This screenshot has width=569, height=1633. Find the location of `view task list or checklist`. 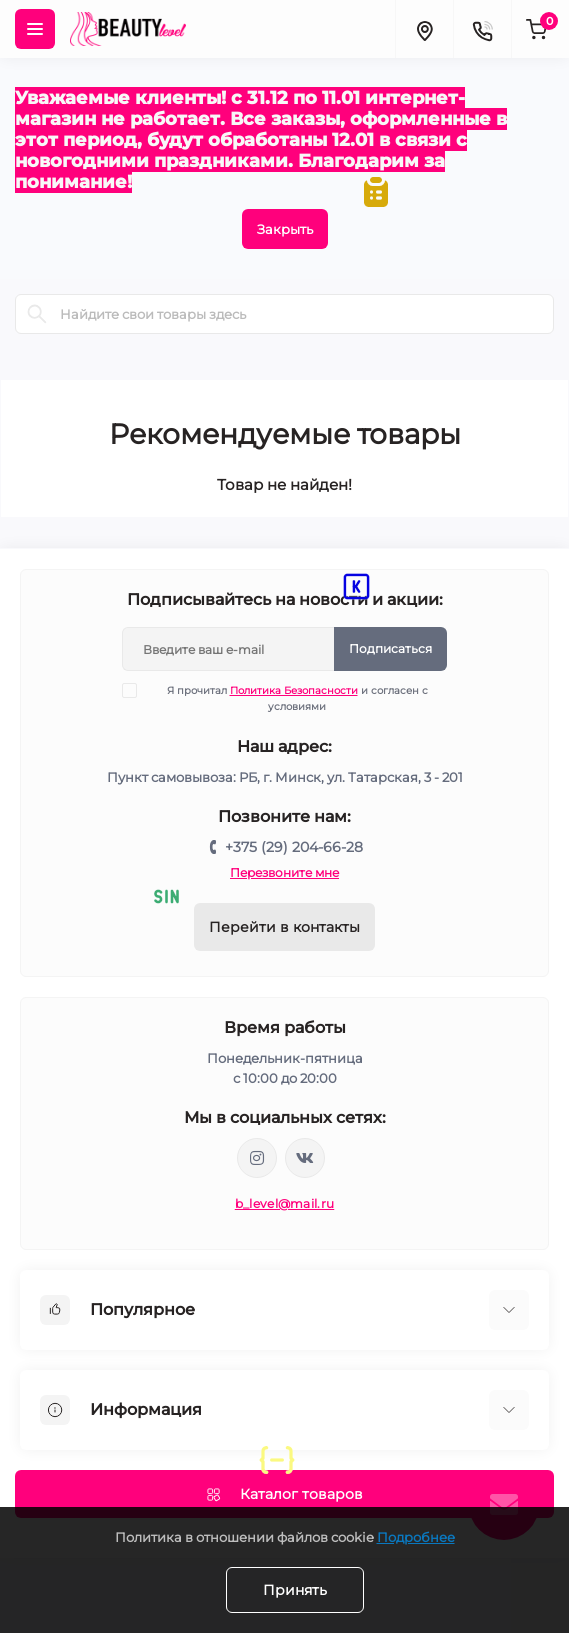

view task list or checklist is located at coordinates (376, 192).